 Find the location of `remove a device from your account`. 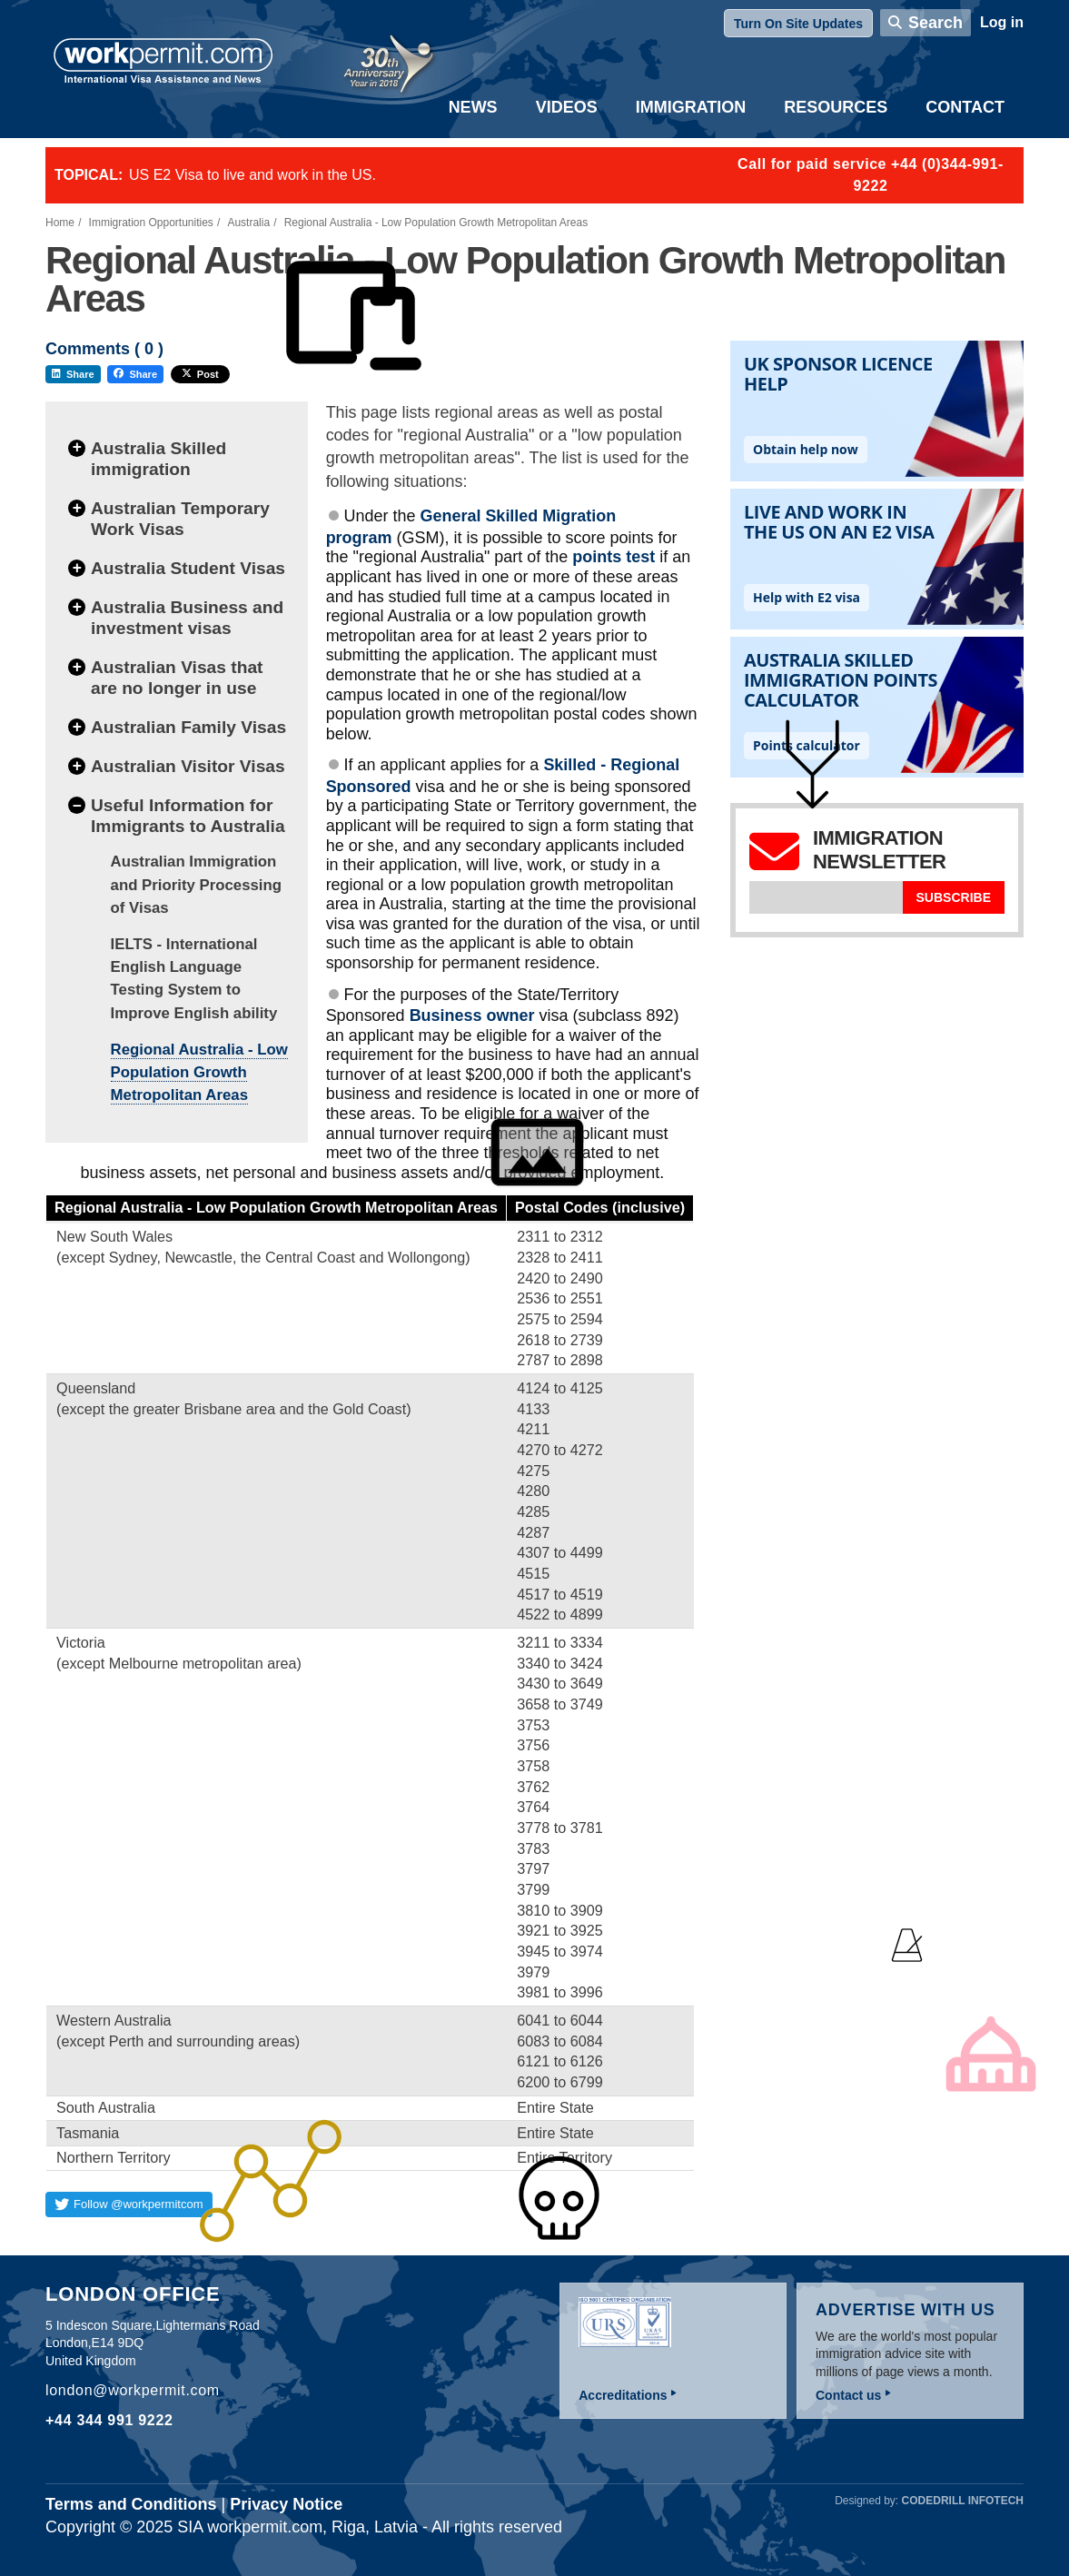

remove a device from your account is located at coordinates (351, 319).